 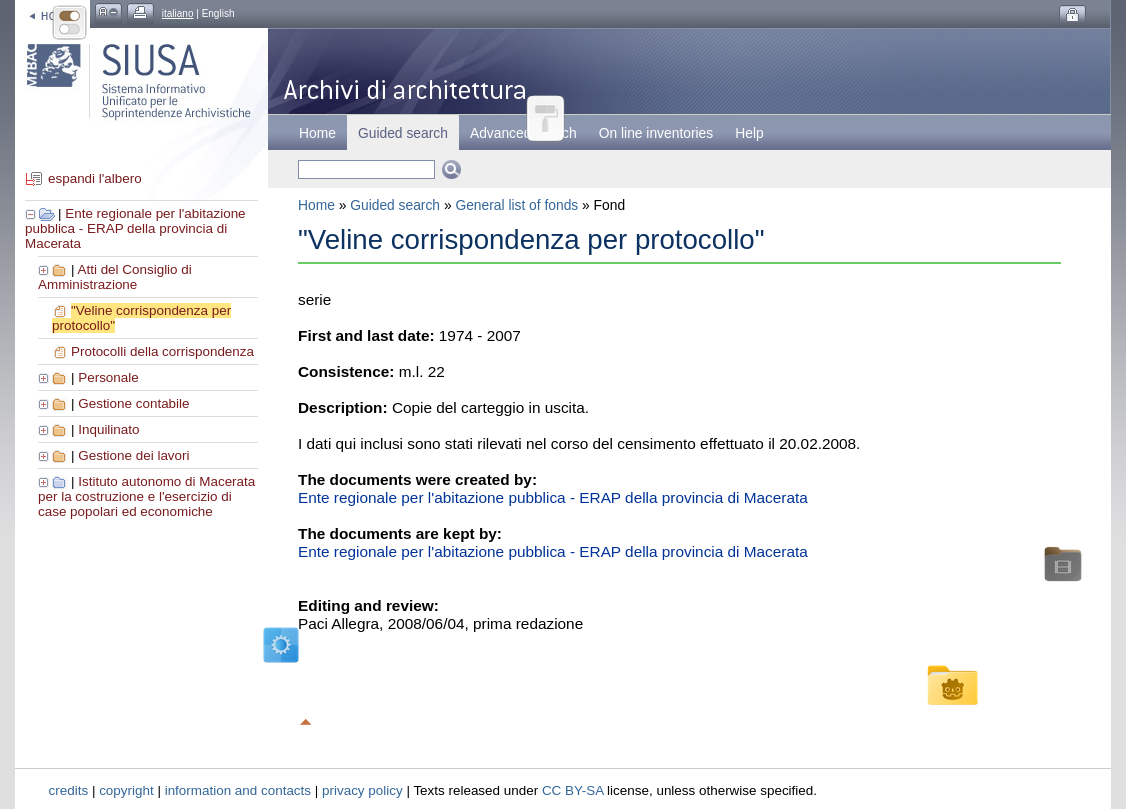 I want to click on open a theme configuration file, so click(x=545, y=118).